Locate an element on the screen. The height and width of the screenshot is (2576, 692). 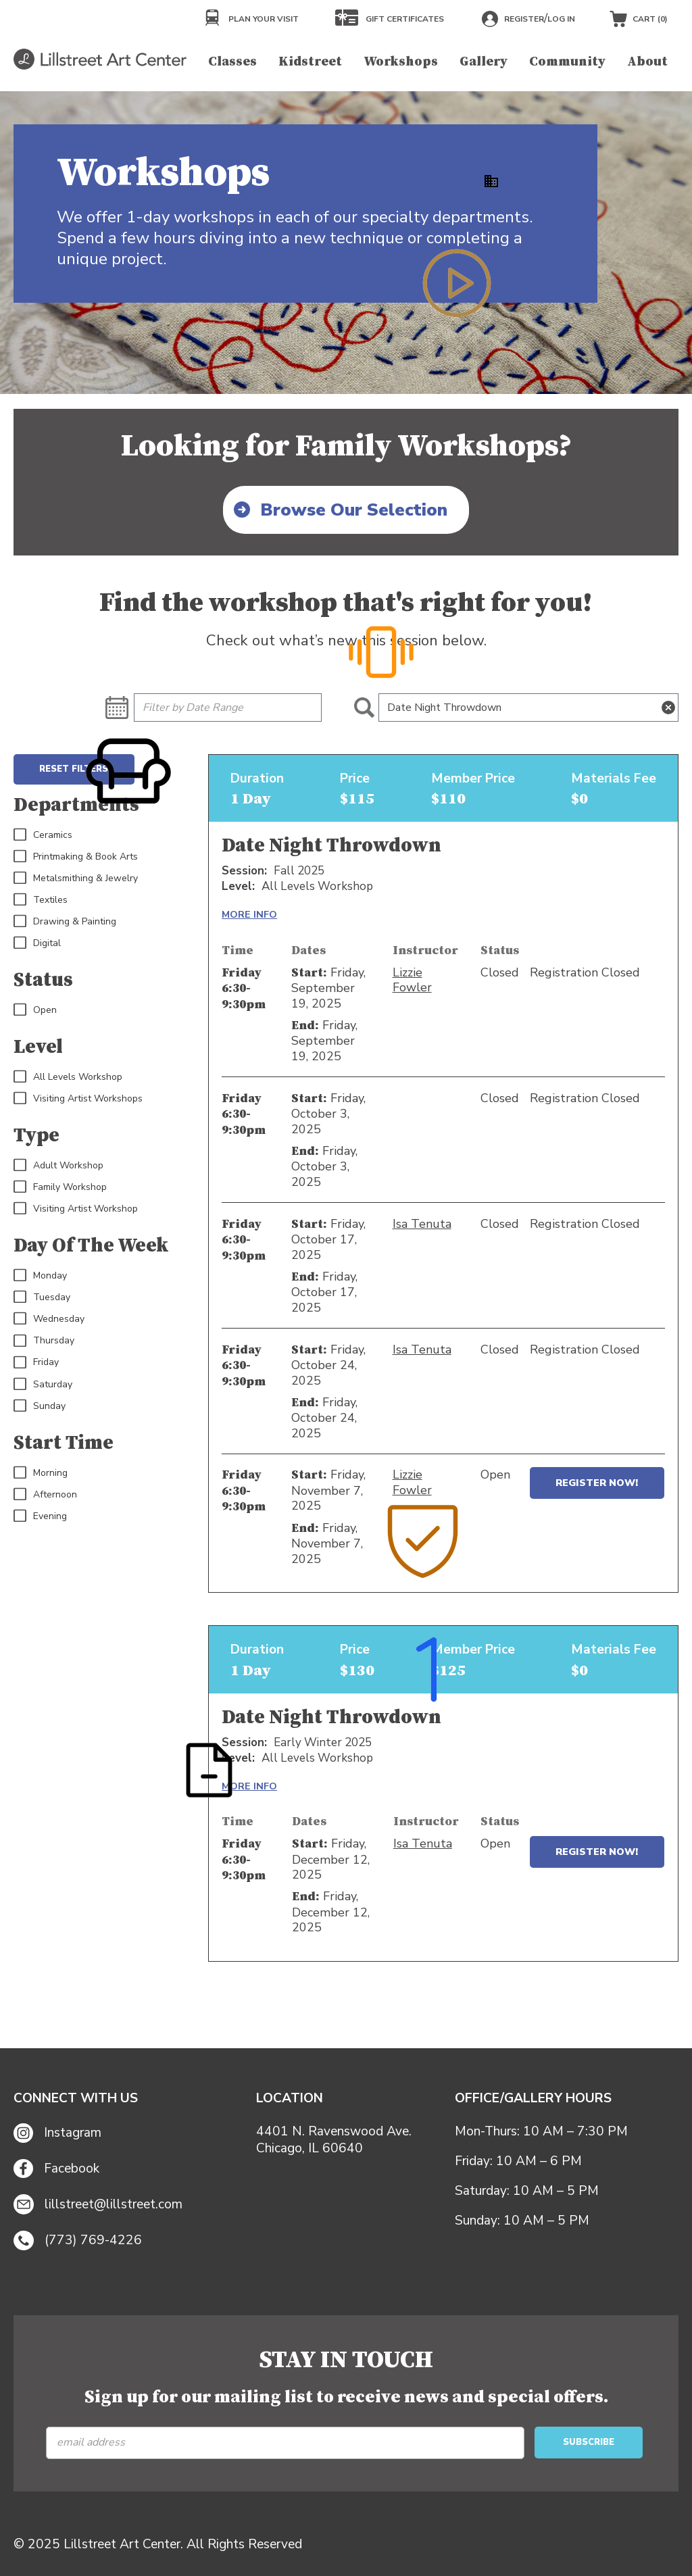
remove a file from selection is located at coordinates (209, 1770).